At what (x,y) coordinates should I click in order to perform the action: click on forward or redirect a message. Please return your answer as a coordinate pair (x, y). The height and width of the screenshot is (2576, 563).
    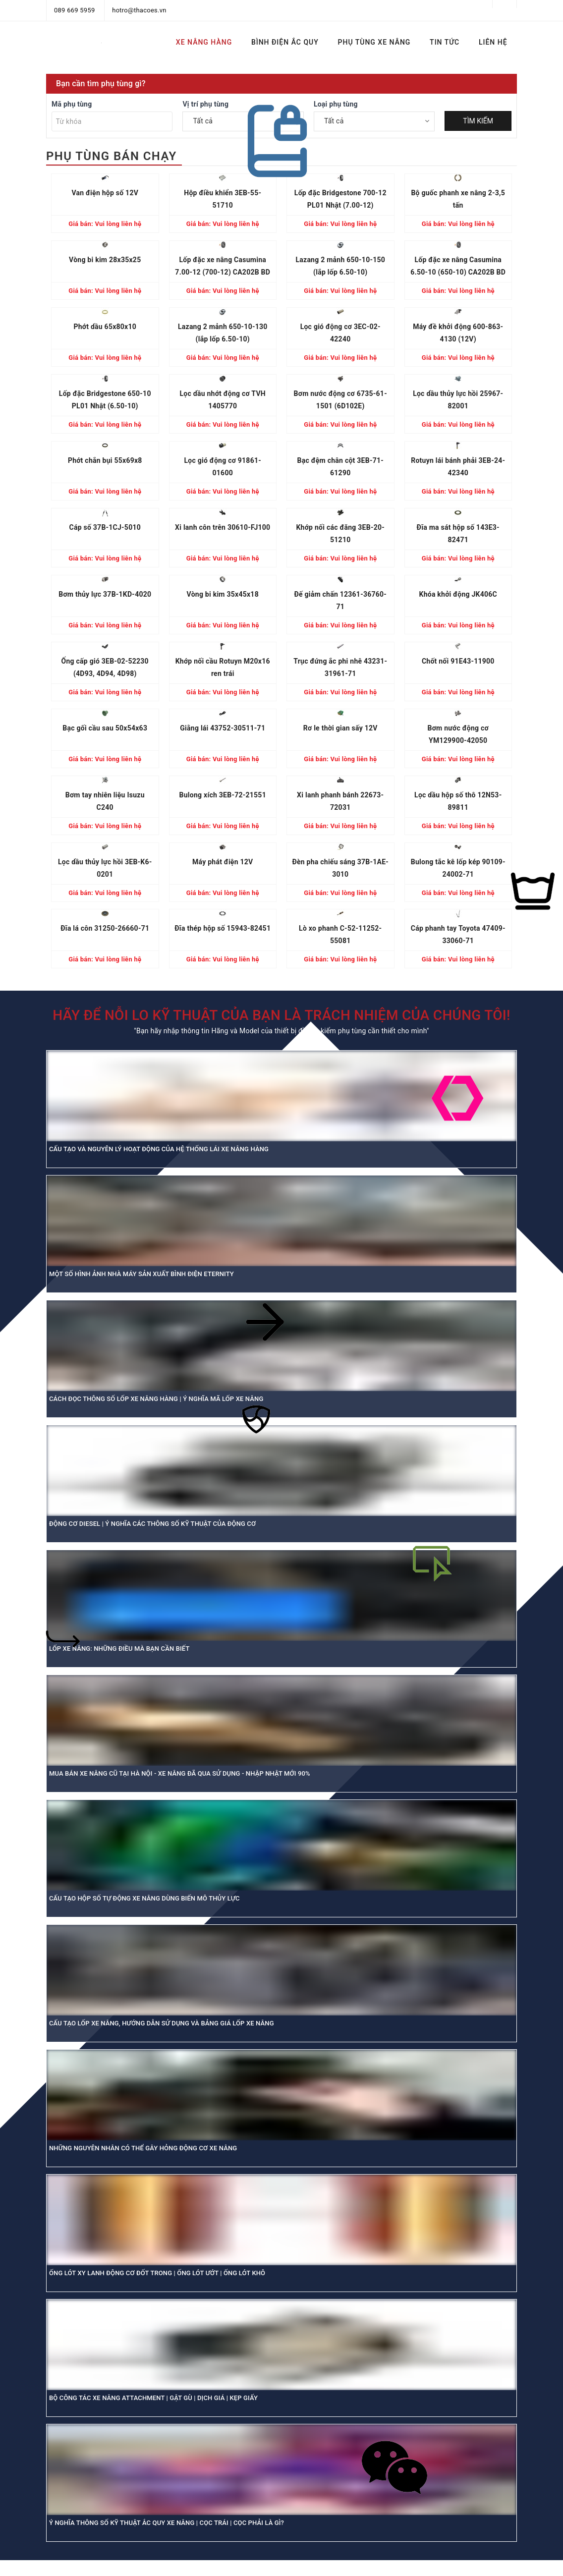
    Looking at the image, I should click on (63, 1639).